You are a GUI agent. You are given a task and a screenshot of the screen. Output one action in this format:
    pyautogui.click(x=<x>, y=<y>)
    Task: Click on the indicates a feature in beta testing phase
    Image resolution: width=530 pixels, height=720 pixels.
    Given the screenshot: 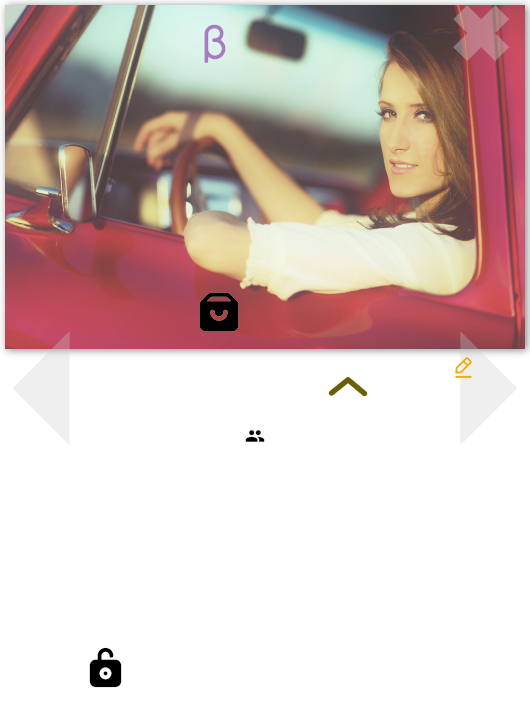 What is the action you would take?
    pyautogui.click(x=214, y=42)
    